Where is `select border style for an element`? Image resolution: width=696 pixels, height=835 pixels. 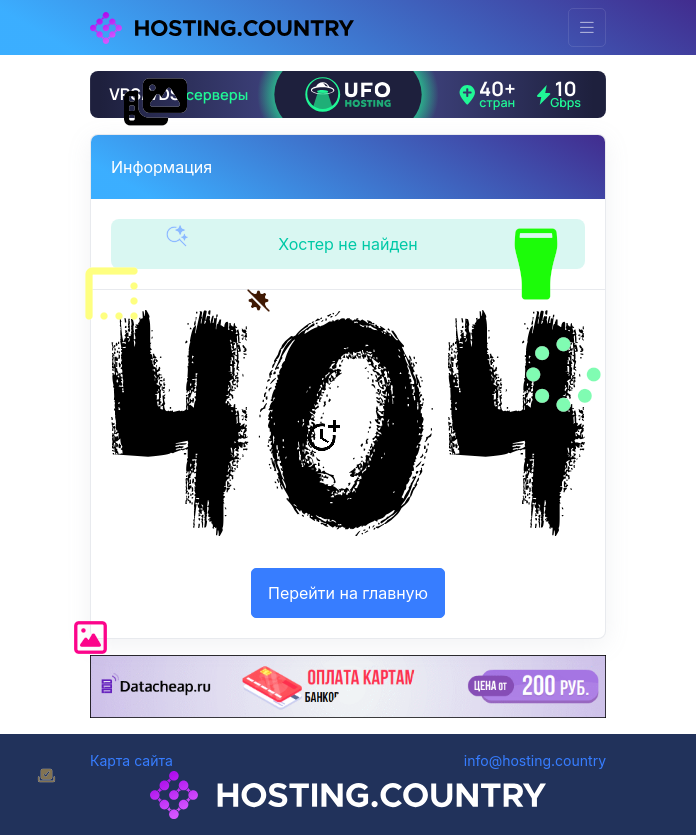 select border style for an element is located at coordinates (111, 293).